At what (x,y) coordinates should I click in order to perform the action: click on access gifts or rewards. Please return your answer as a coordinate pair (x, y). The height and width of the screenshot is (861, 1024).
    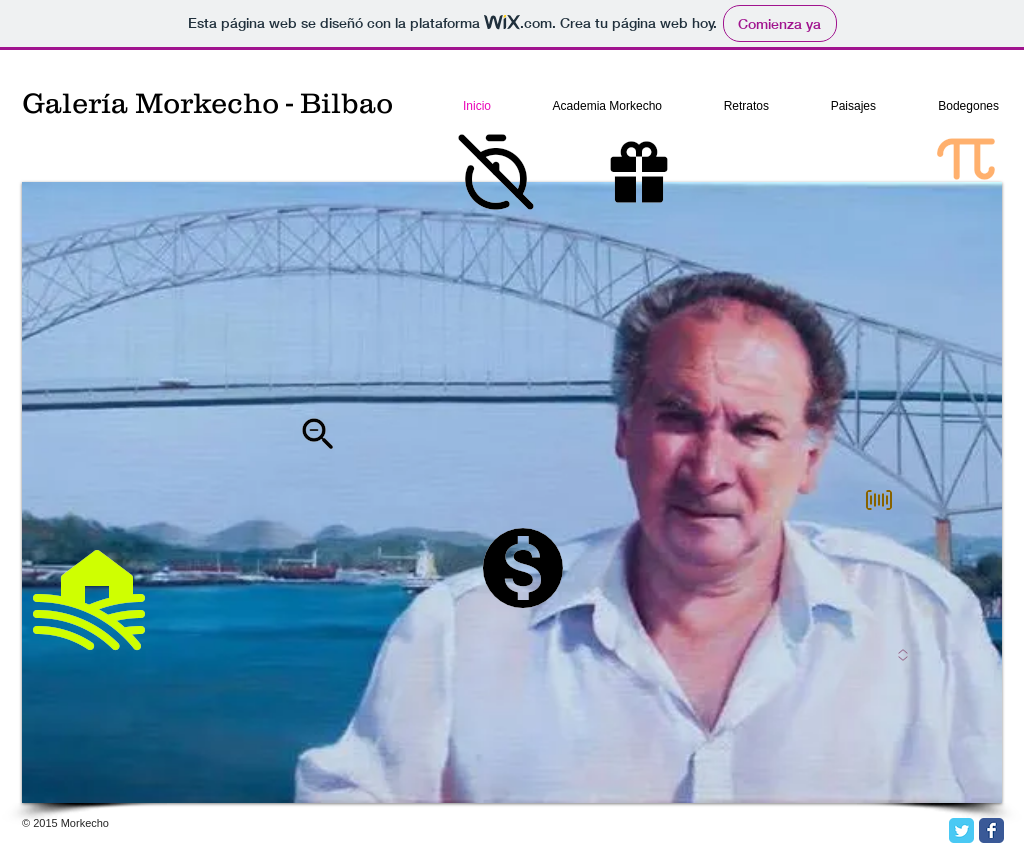
    Looking at the image, I should click on (639, 172).